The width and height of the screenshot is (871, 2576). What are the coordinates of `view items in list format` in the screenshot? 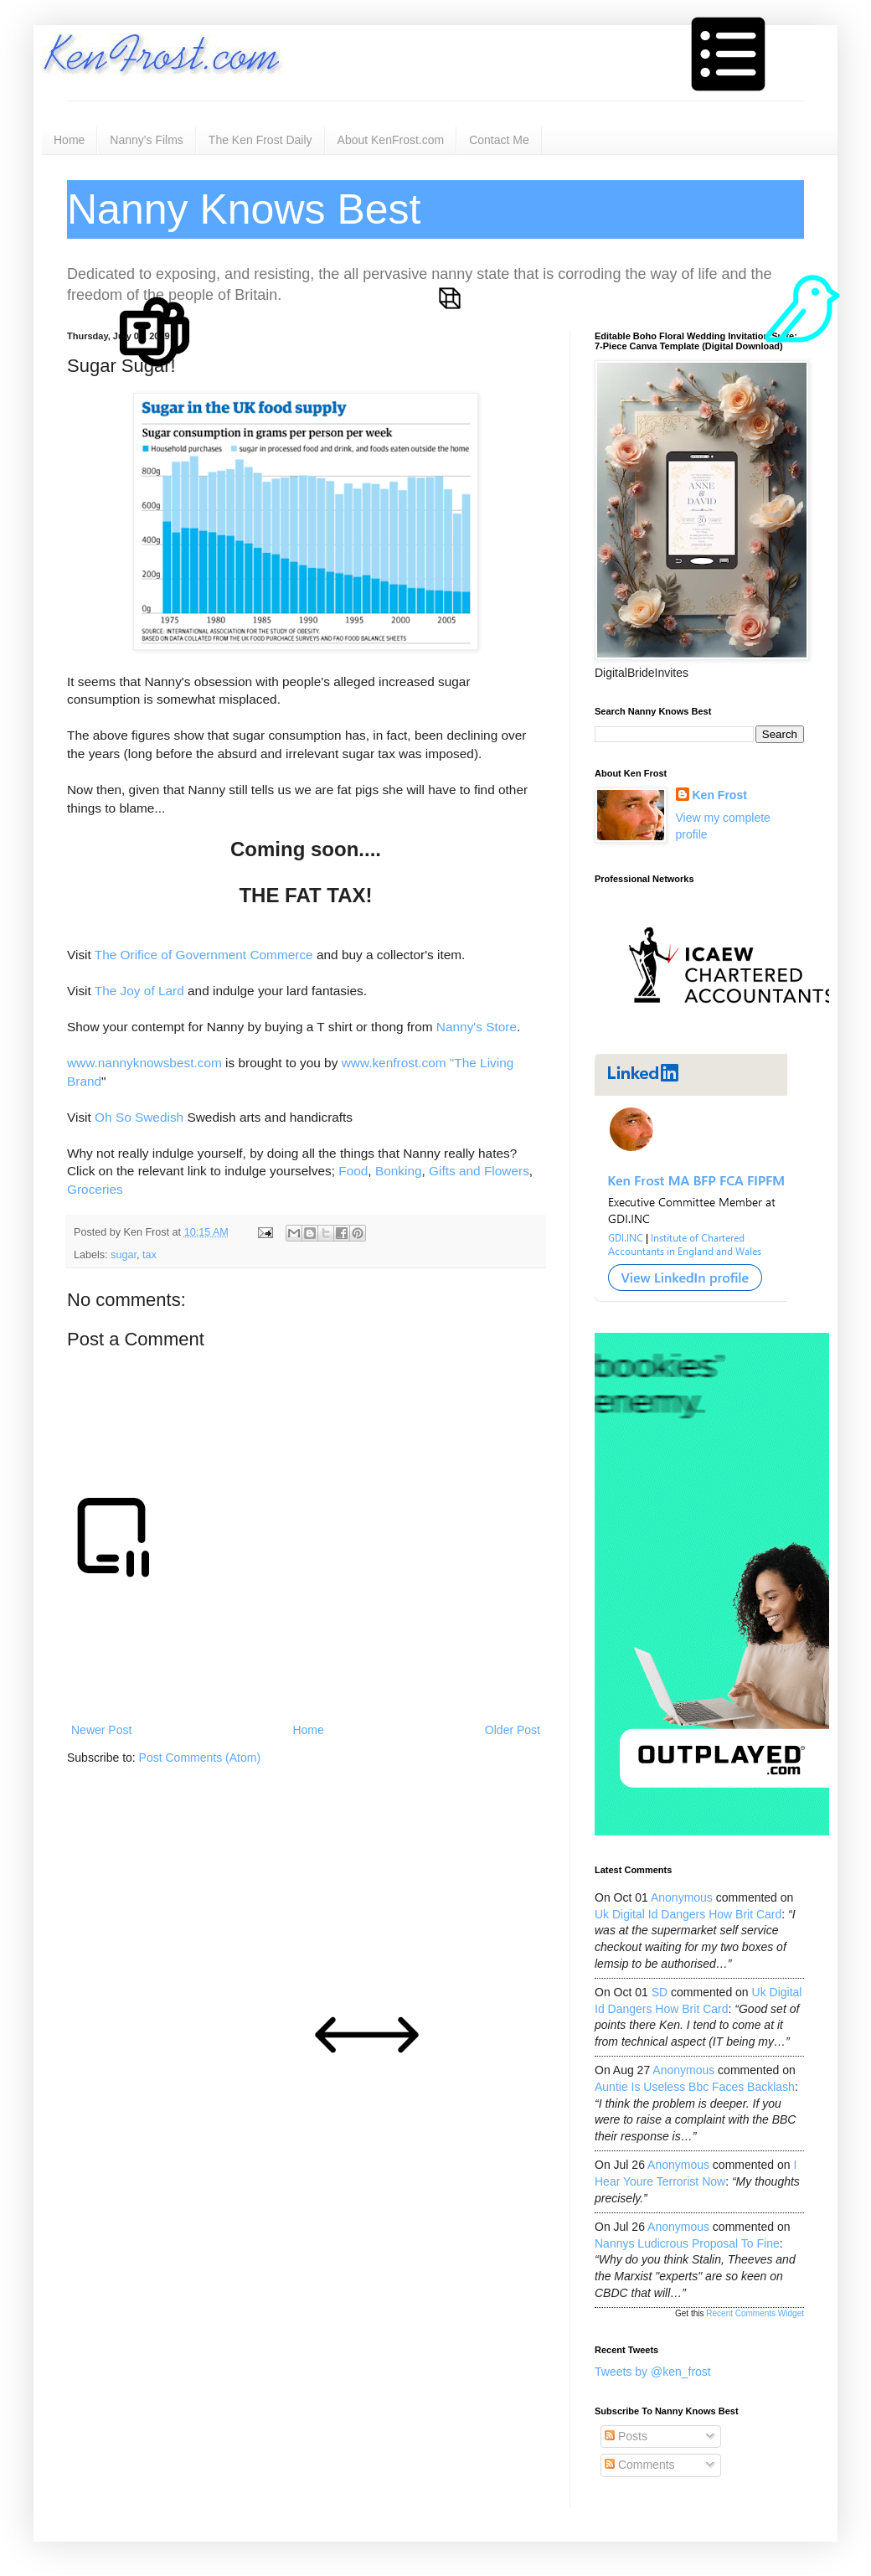 It's located at (728, 54).